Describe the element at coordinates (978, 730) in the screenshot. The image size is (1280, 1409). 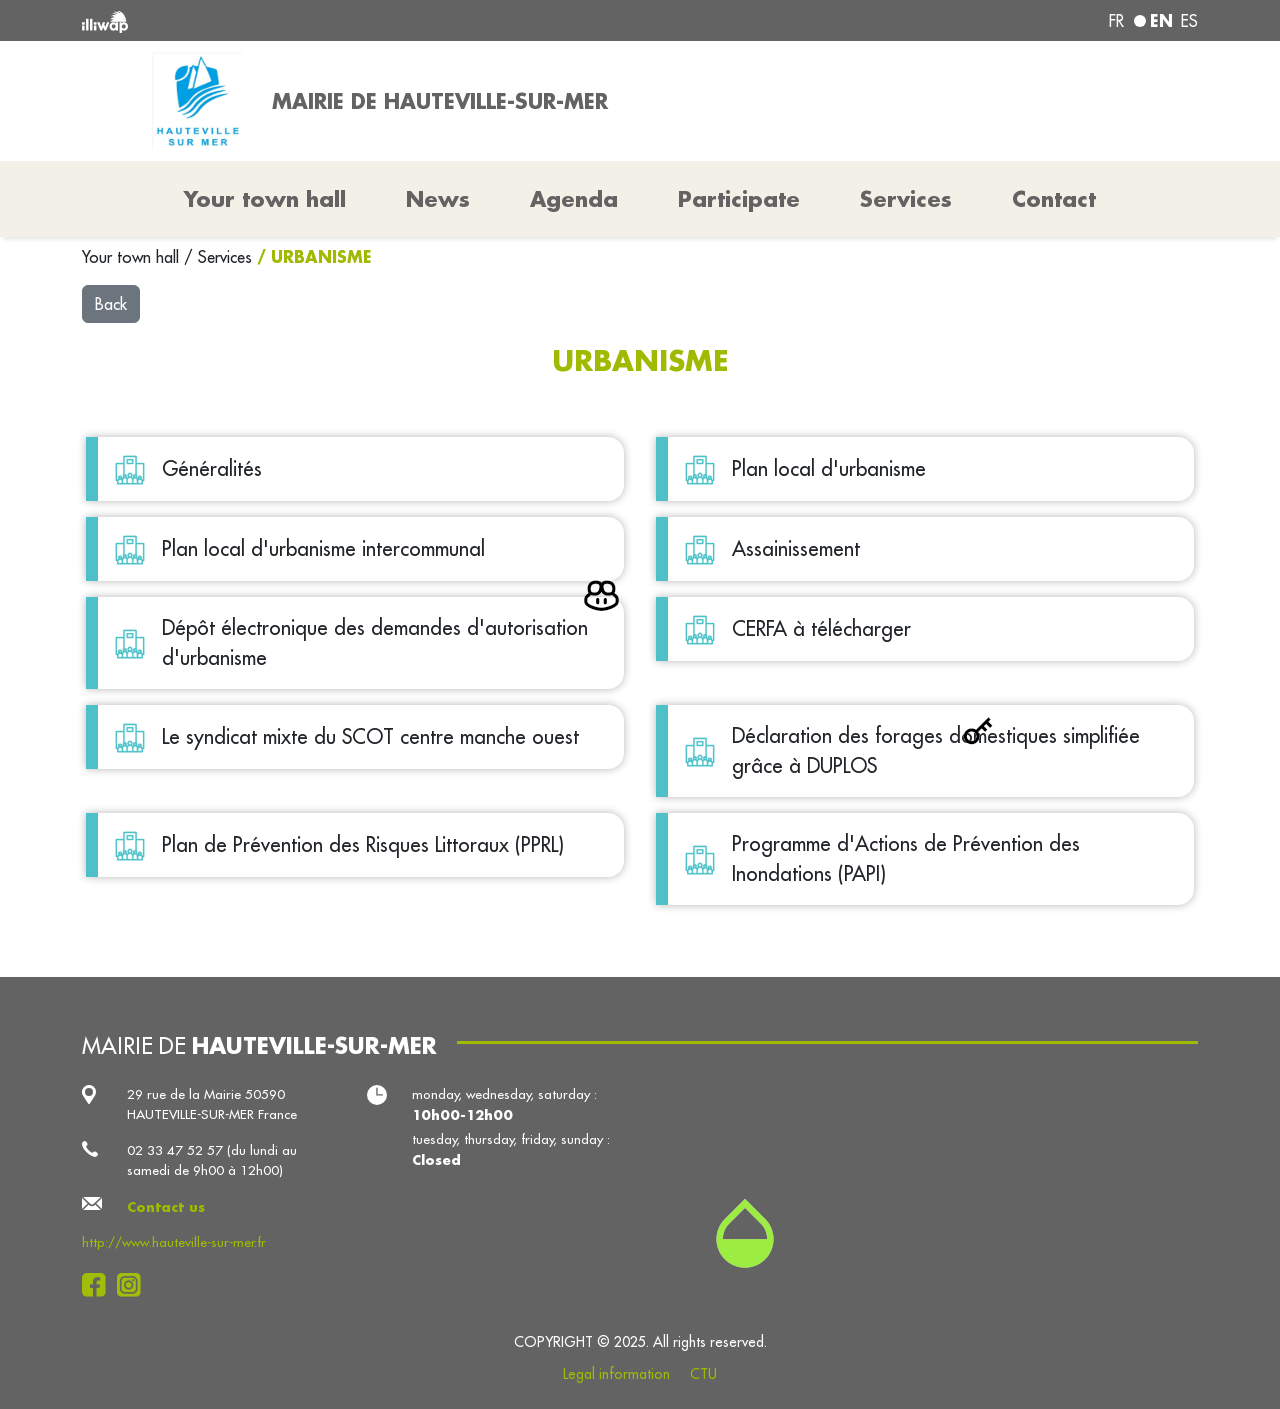
I see `access security or authentication settings` at that location.